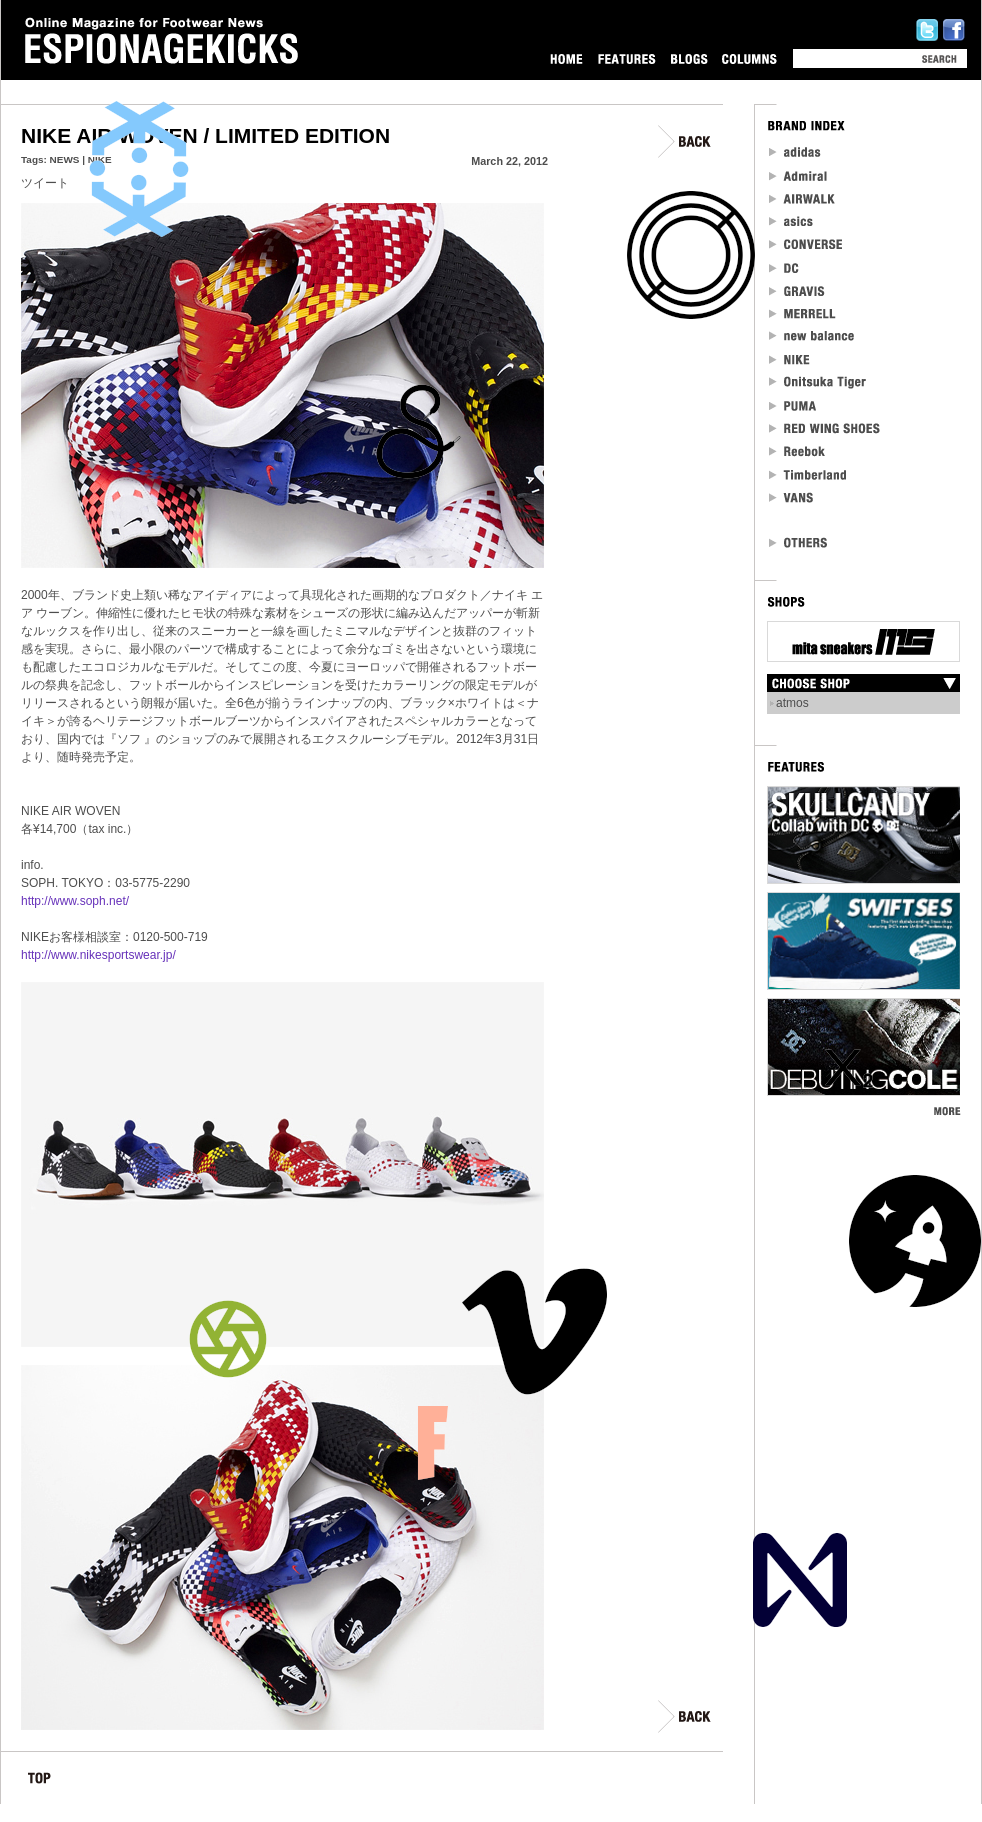 Image resolution: width=982 pixels, height=1822 pixels. I want to click on format text as subscript, so click(846, 1068).